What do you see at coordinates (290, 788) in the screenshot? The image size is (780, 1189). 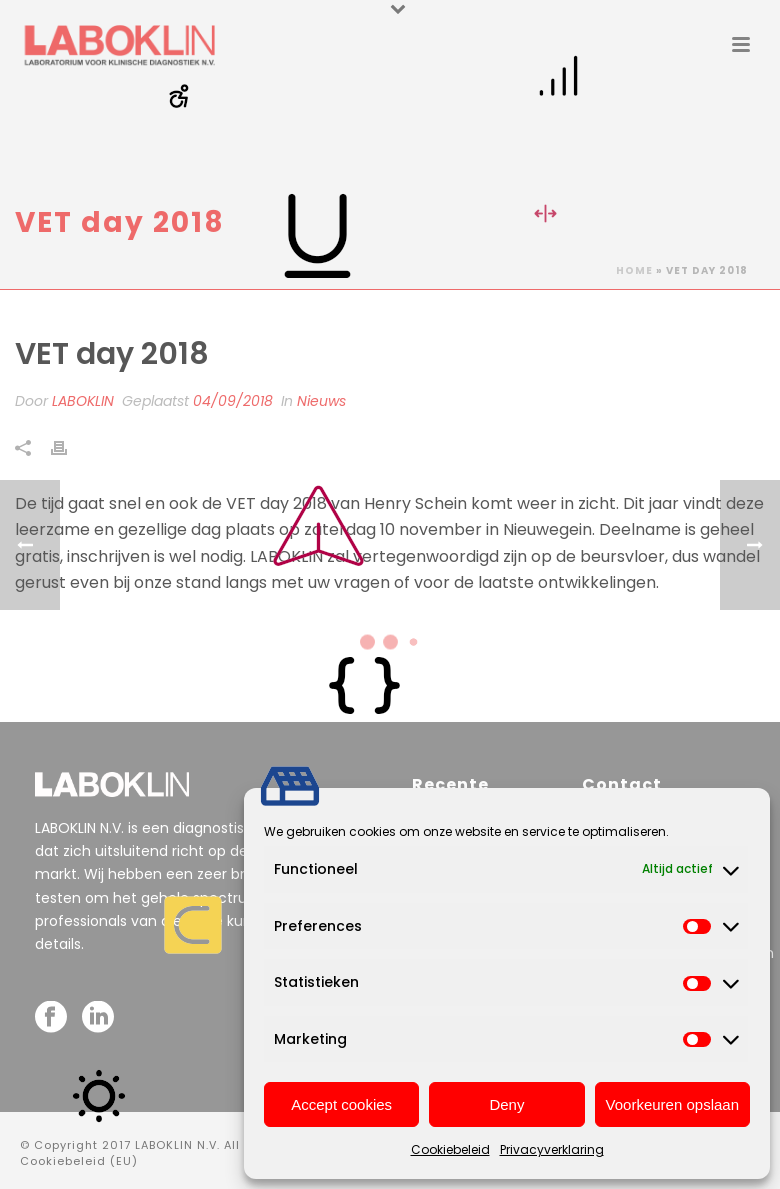 I see `access solar energy or roof panel settings` at bounding box center [290, 788].